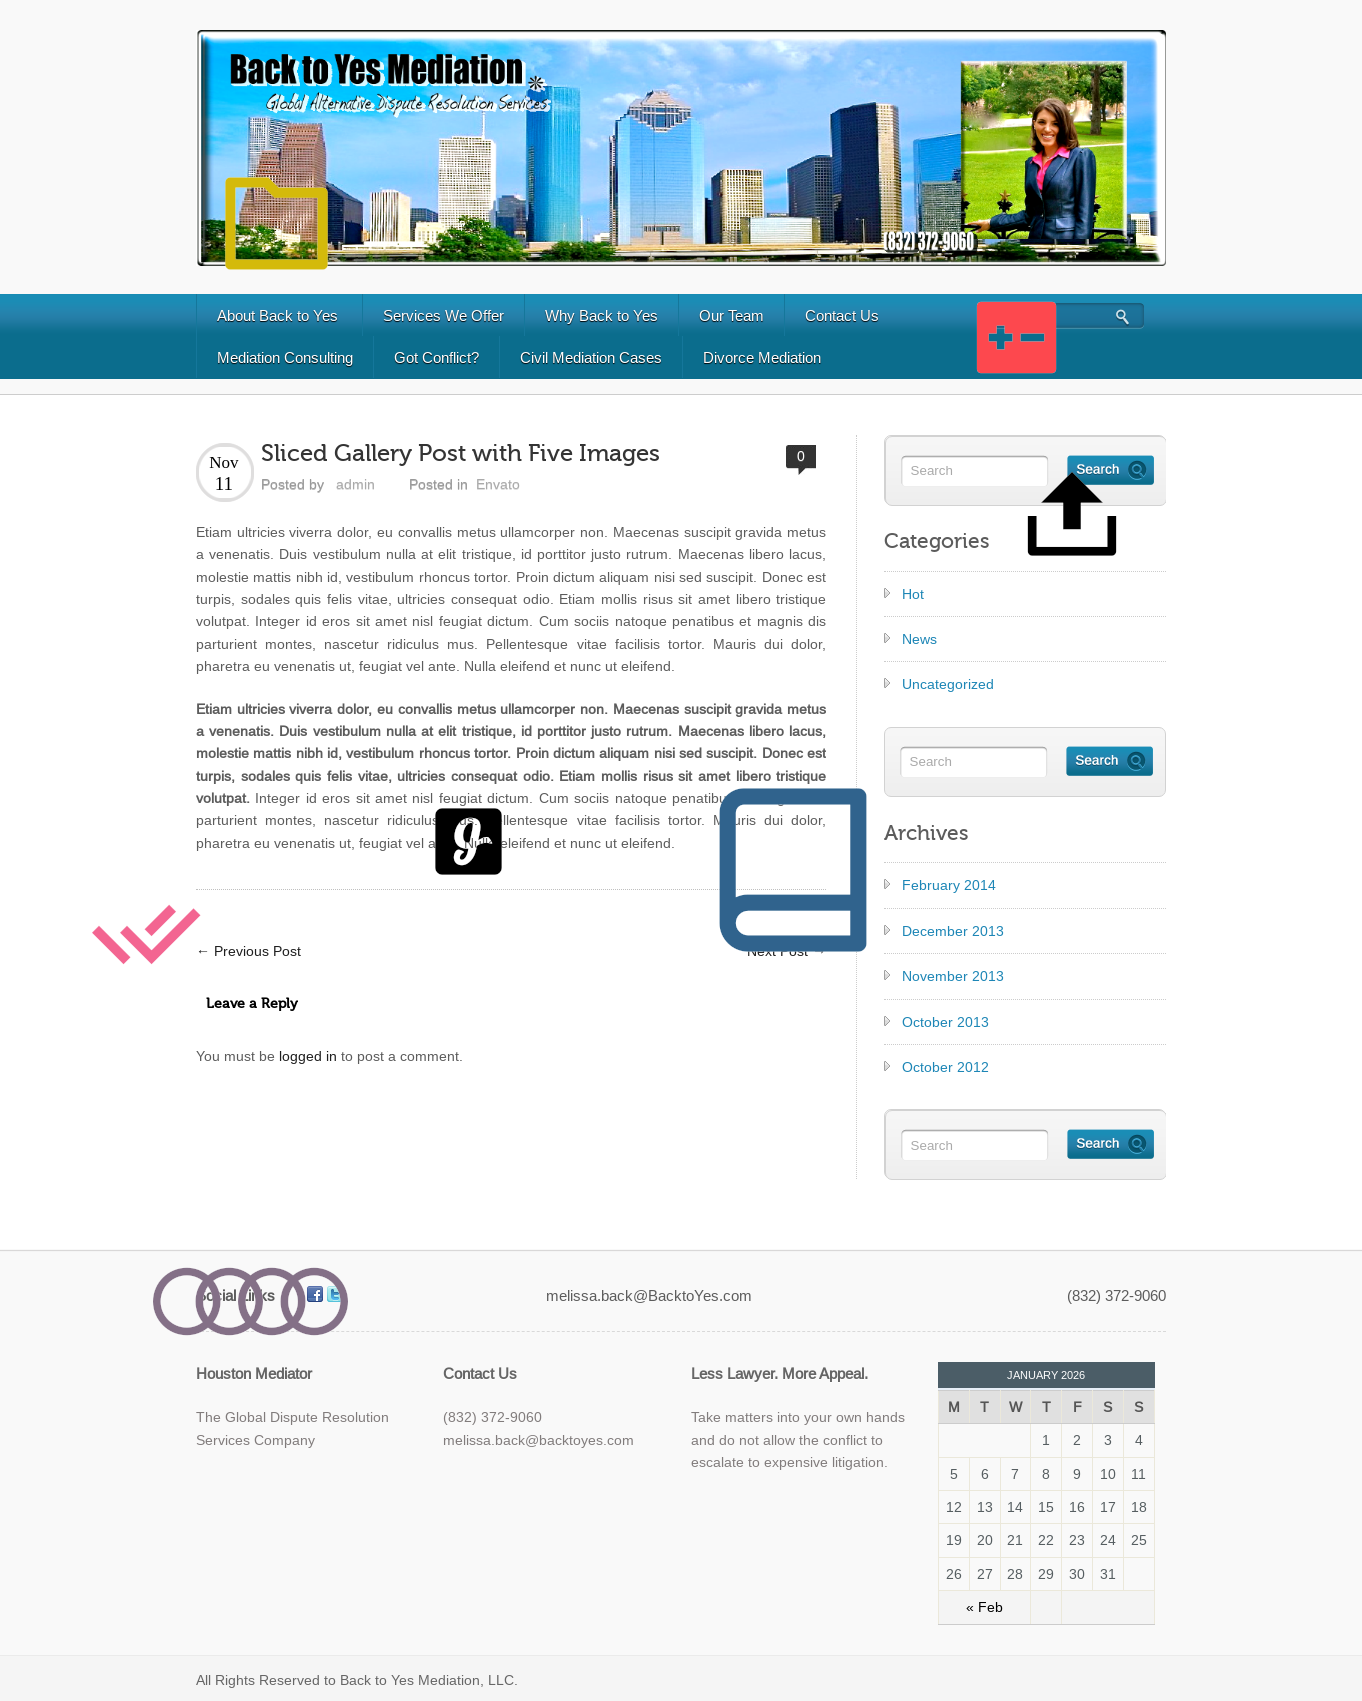  What do you see at coordinates (793, 870) in the screenshot?
I see `open your library or reading list` at bounding box center [793, 870].